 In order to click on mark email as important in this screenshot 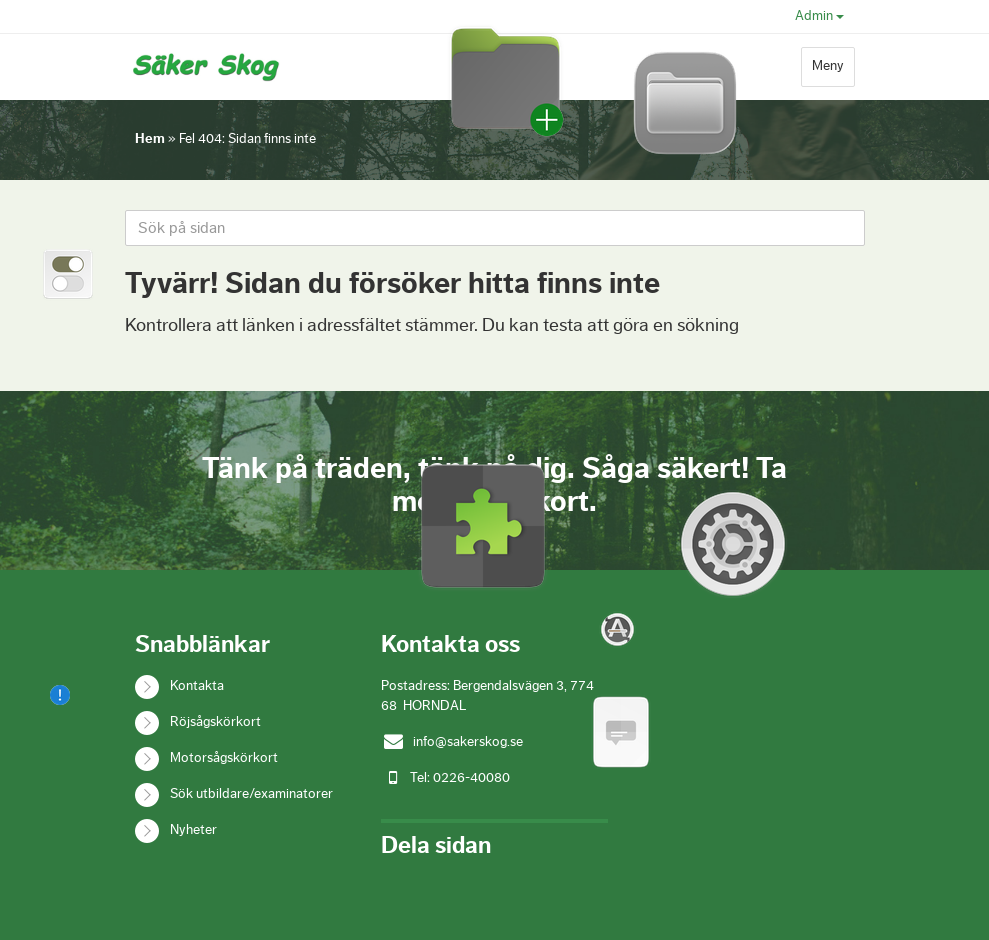, I will do `click(60, 695)`.